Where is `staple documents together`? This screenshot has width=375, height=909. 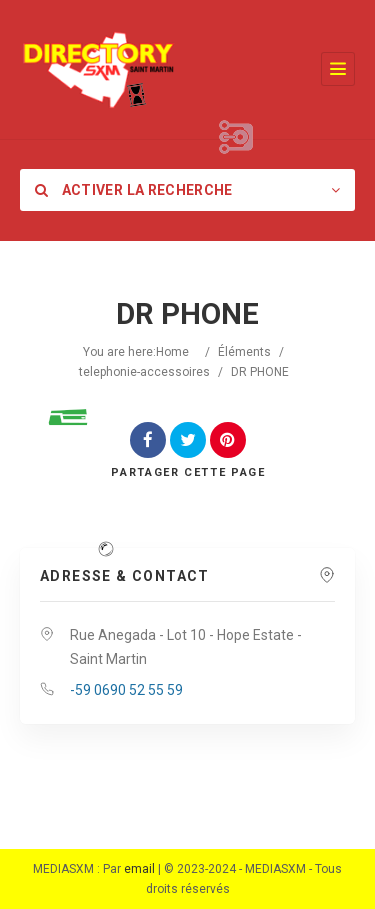
staple documents together is located at coordinates (68, 414).